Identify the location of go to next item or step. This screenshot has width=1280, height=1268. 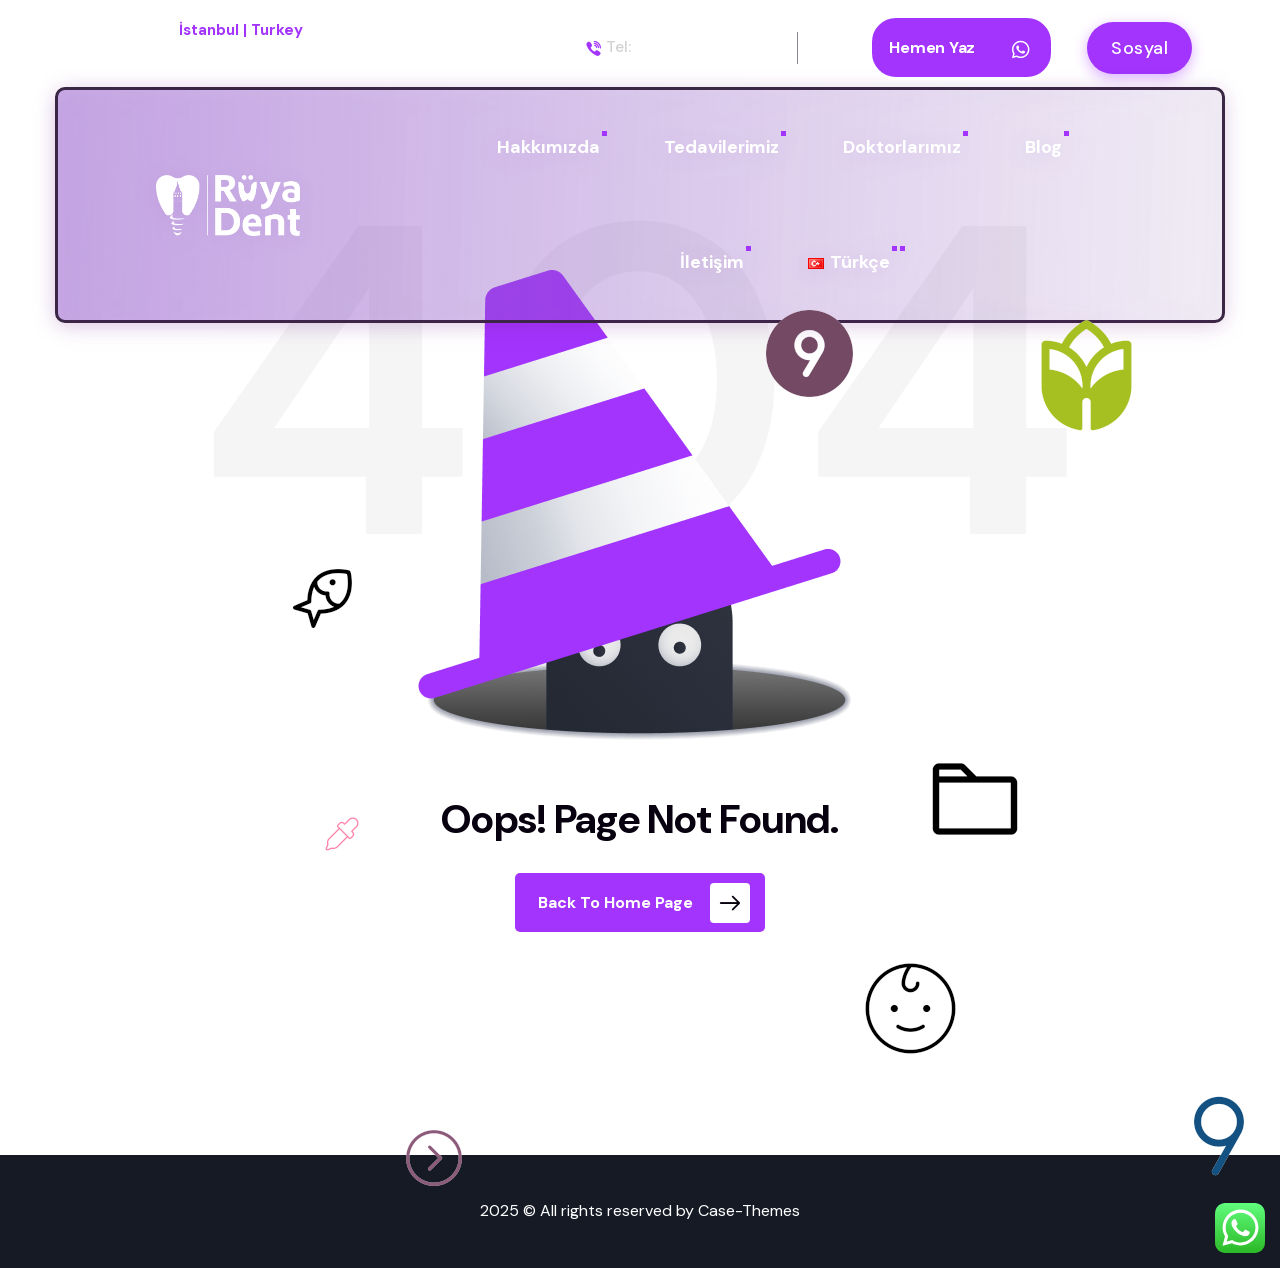
(434, 1158).